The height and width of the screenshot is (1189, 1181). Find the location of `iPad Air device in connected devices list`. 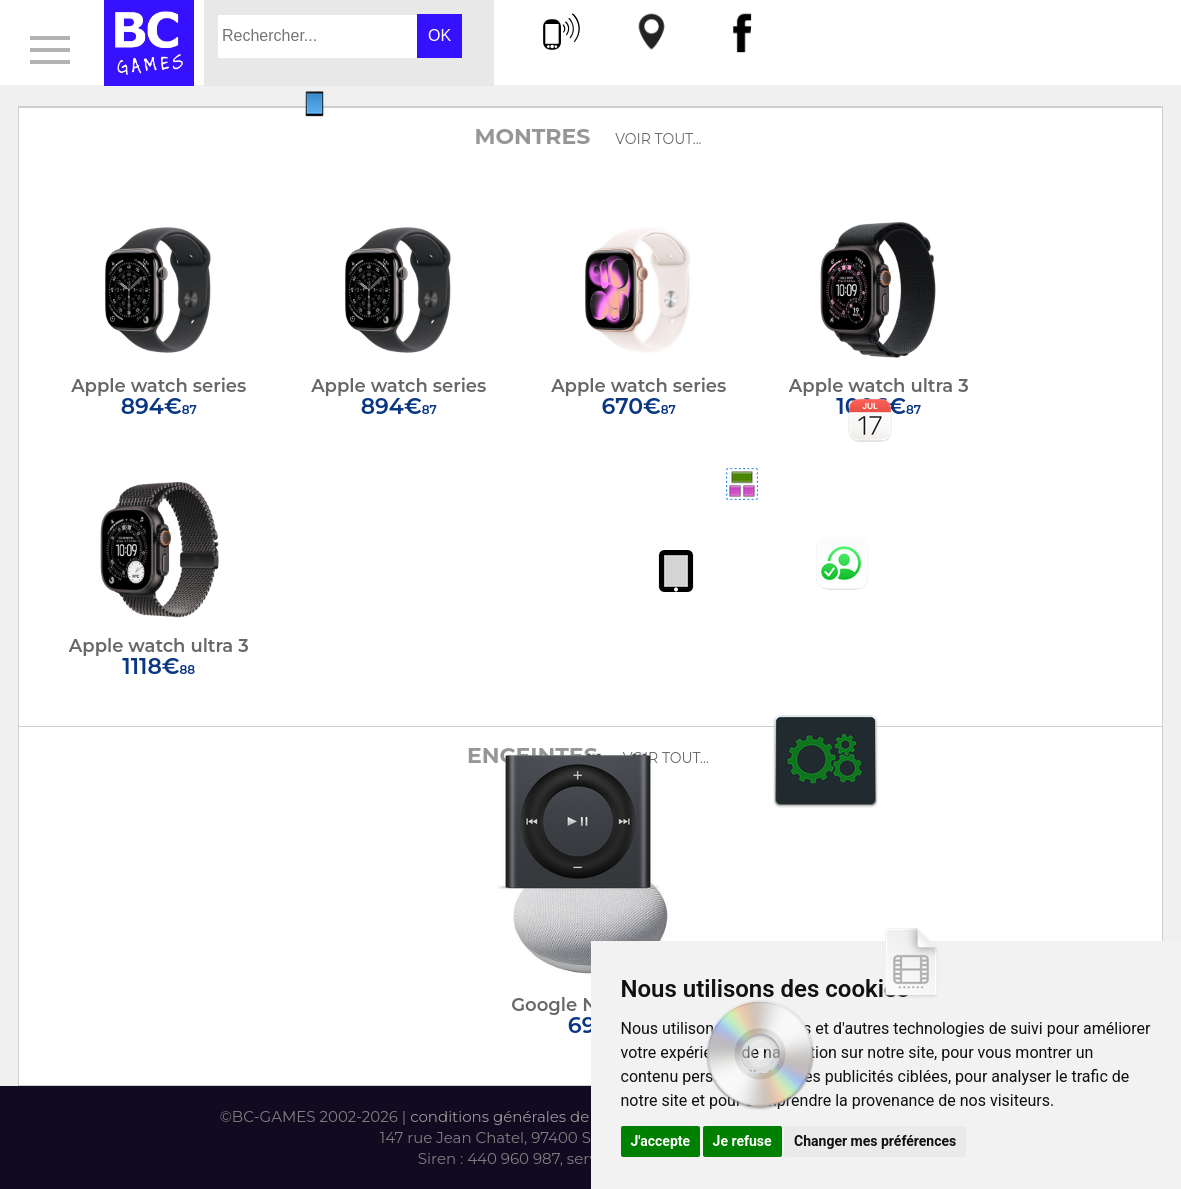

iPad Air device in connected devices list is located at coordinates (314, 103).